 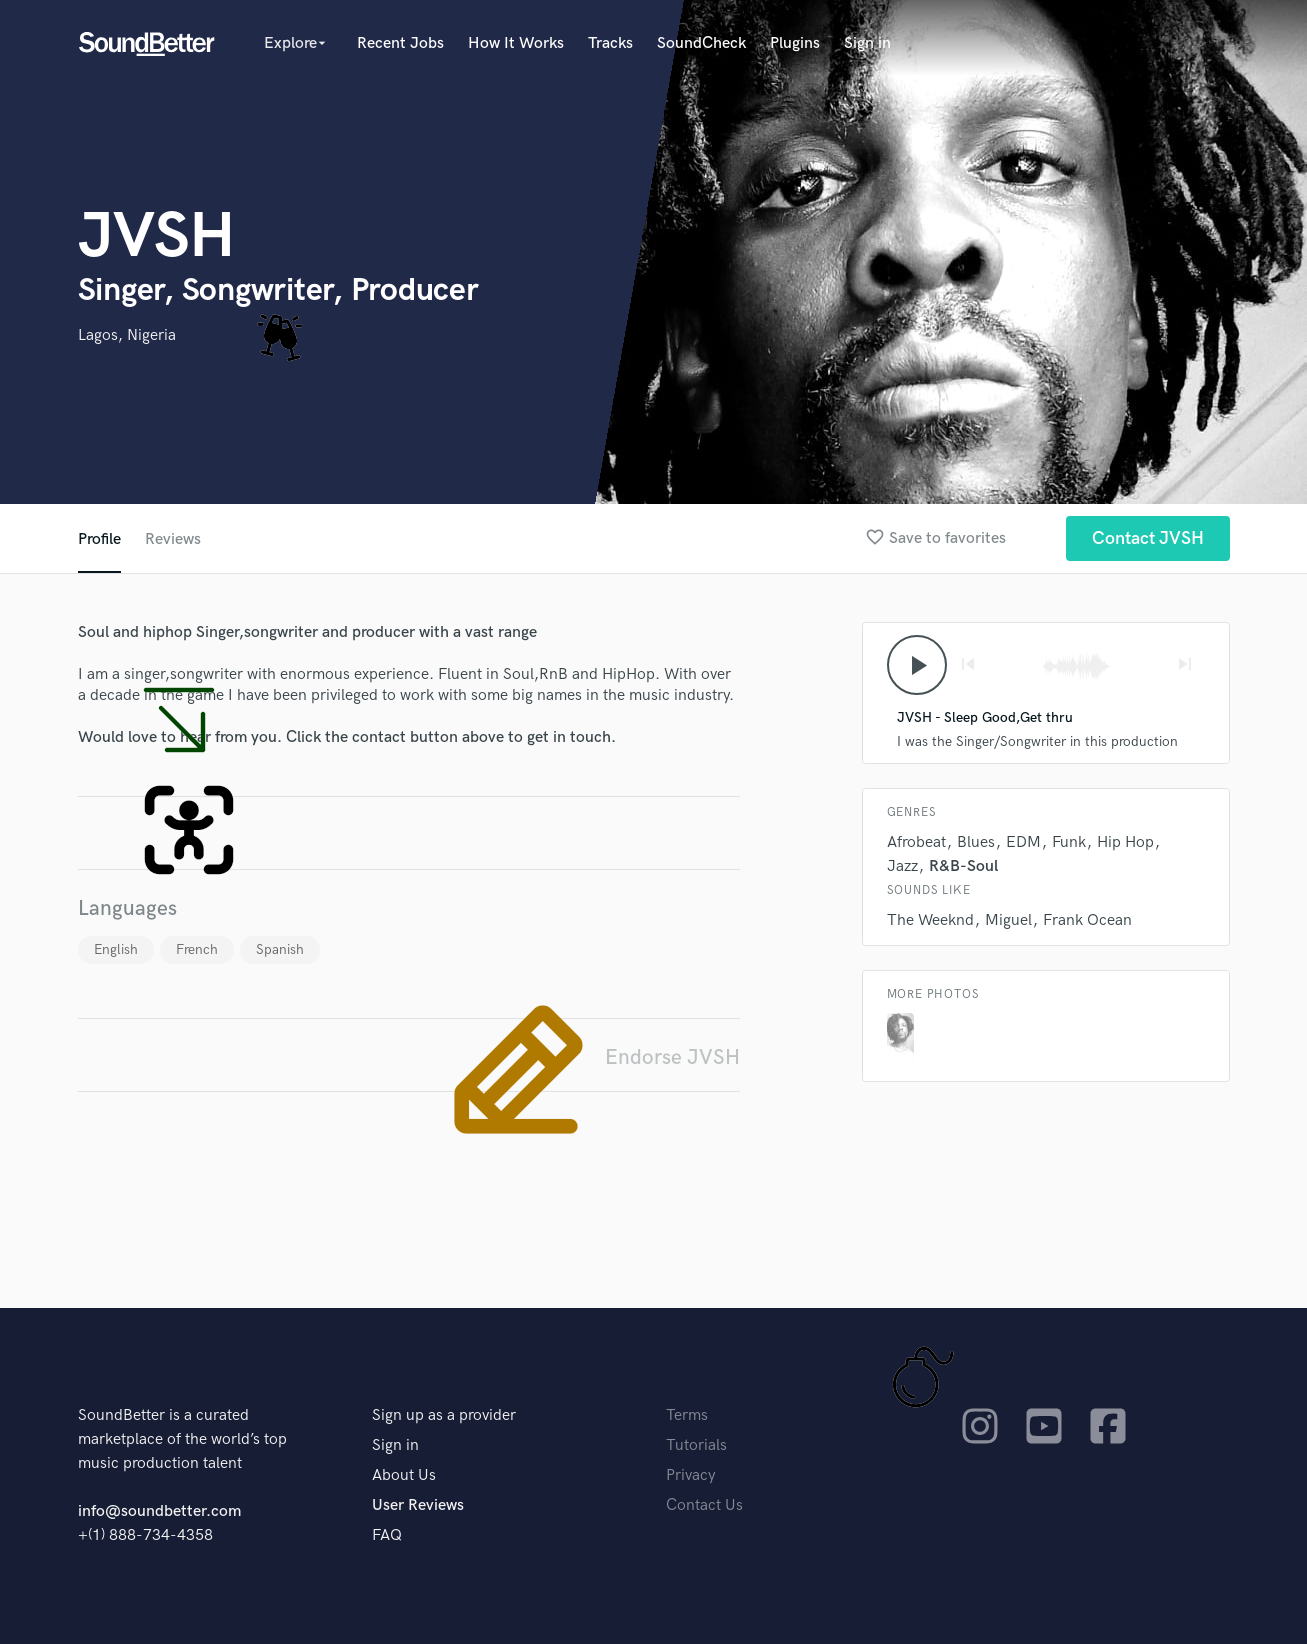 What do you see at coordinates (920, 1376) in the screenshot?
I see `indicates a destructive or dangerous action` at bounding box center [920, 1376].